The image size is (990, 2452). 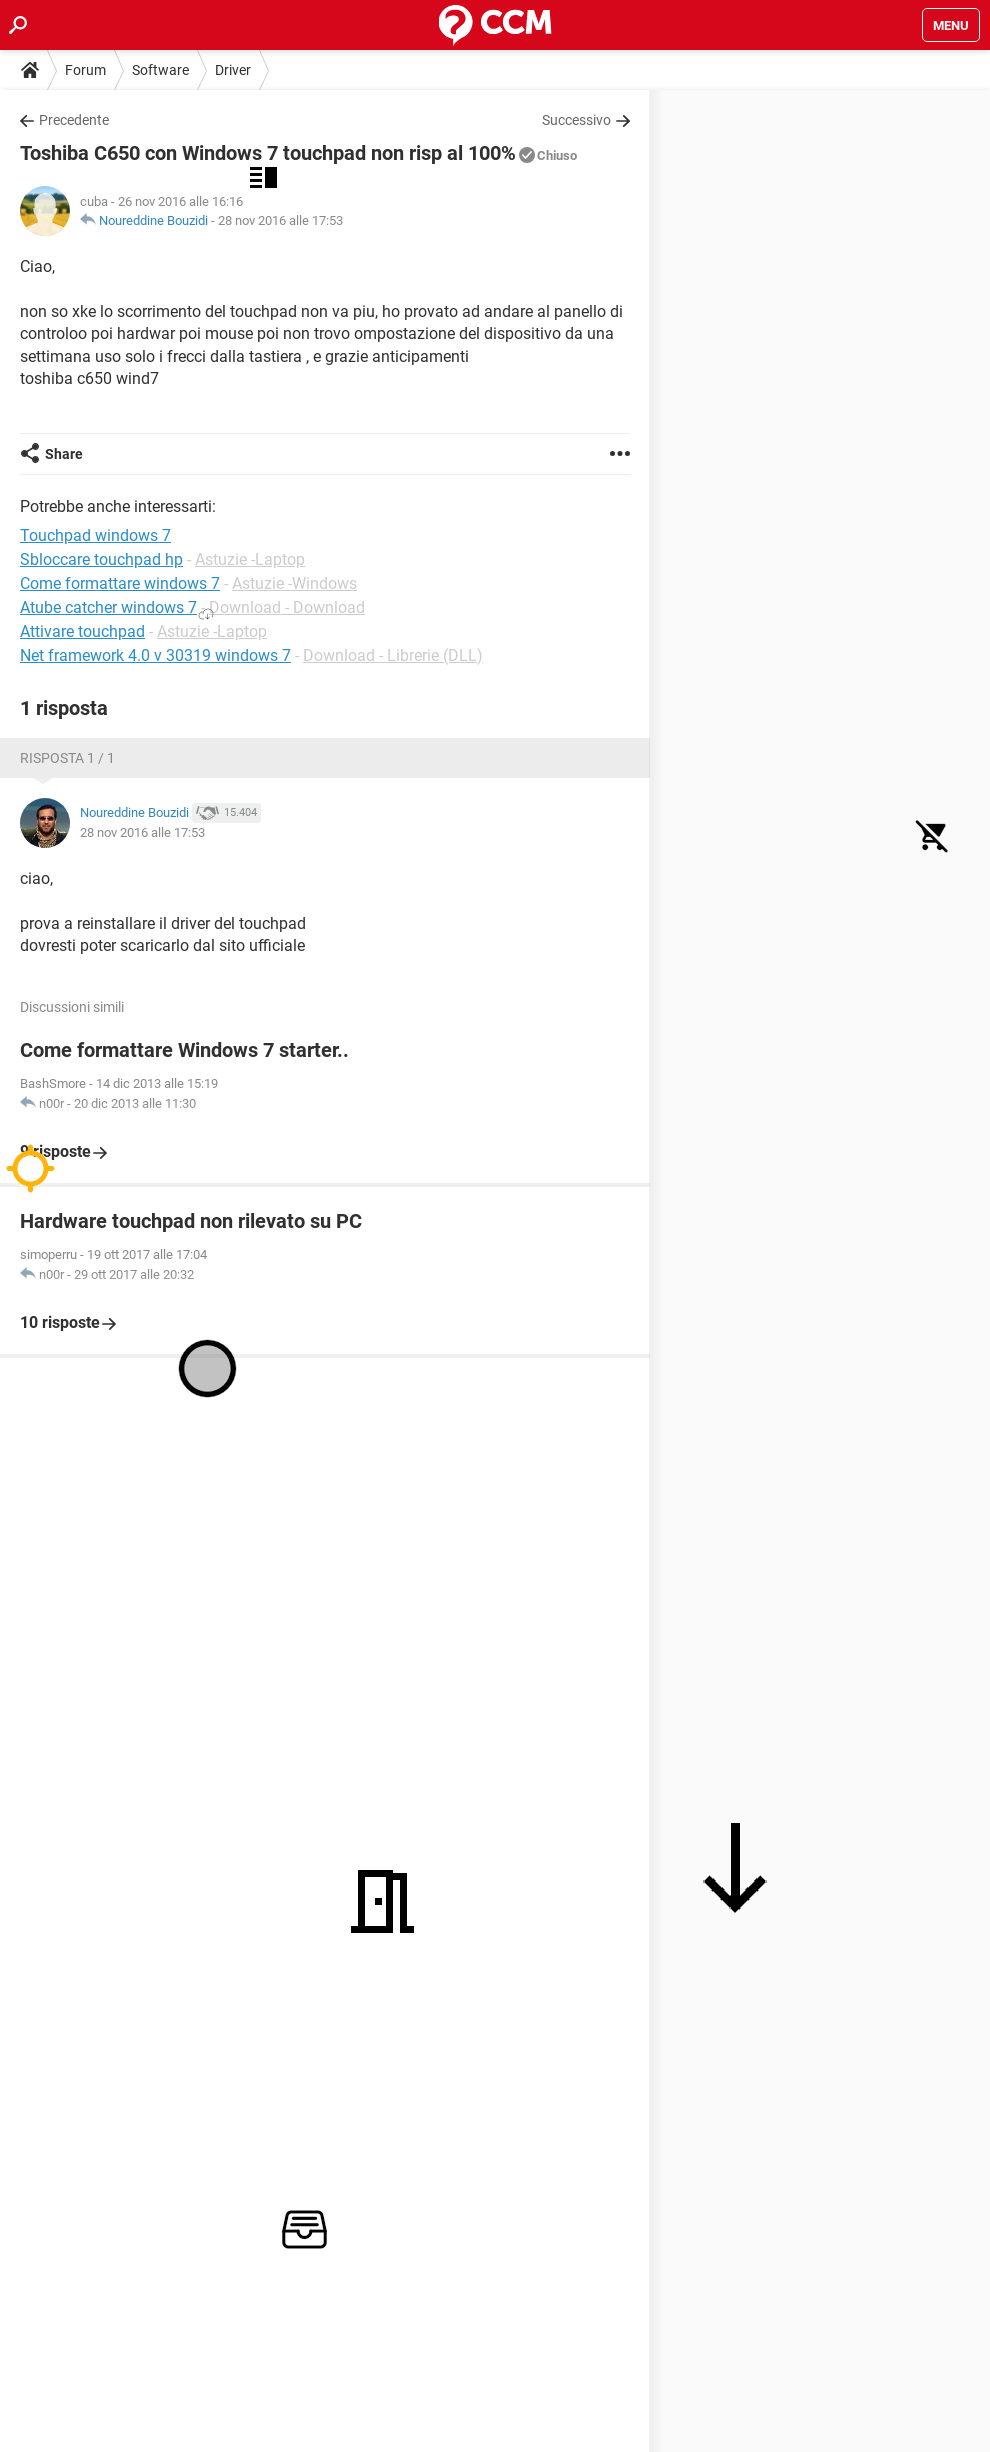 What do you see at coordinates (304, 2229) in the screenshot?
I see `view inbox or received files` at bounding box center [304, 2229].